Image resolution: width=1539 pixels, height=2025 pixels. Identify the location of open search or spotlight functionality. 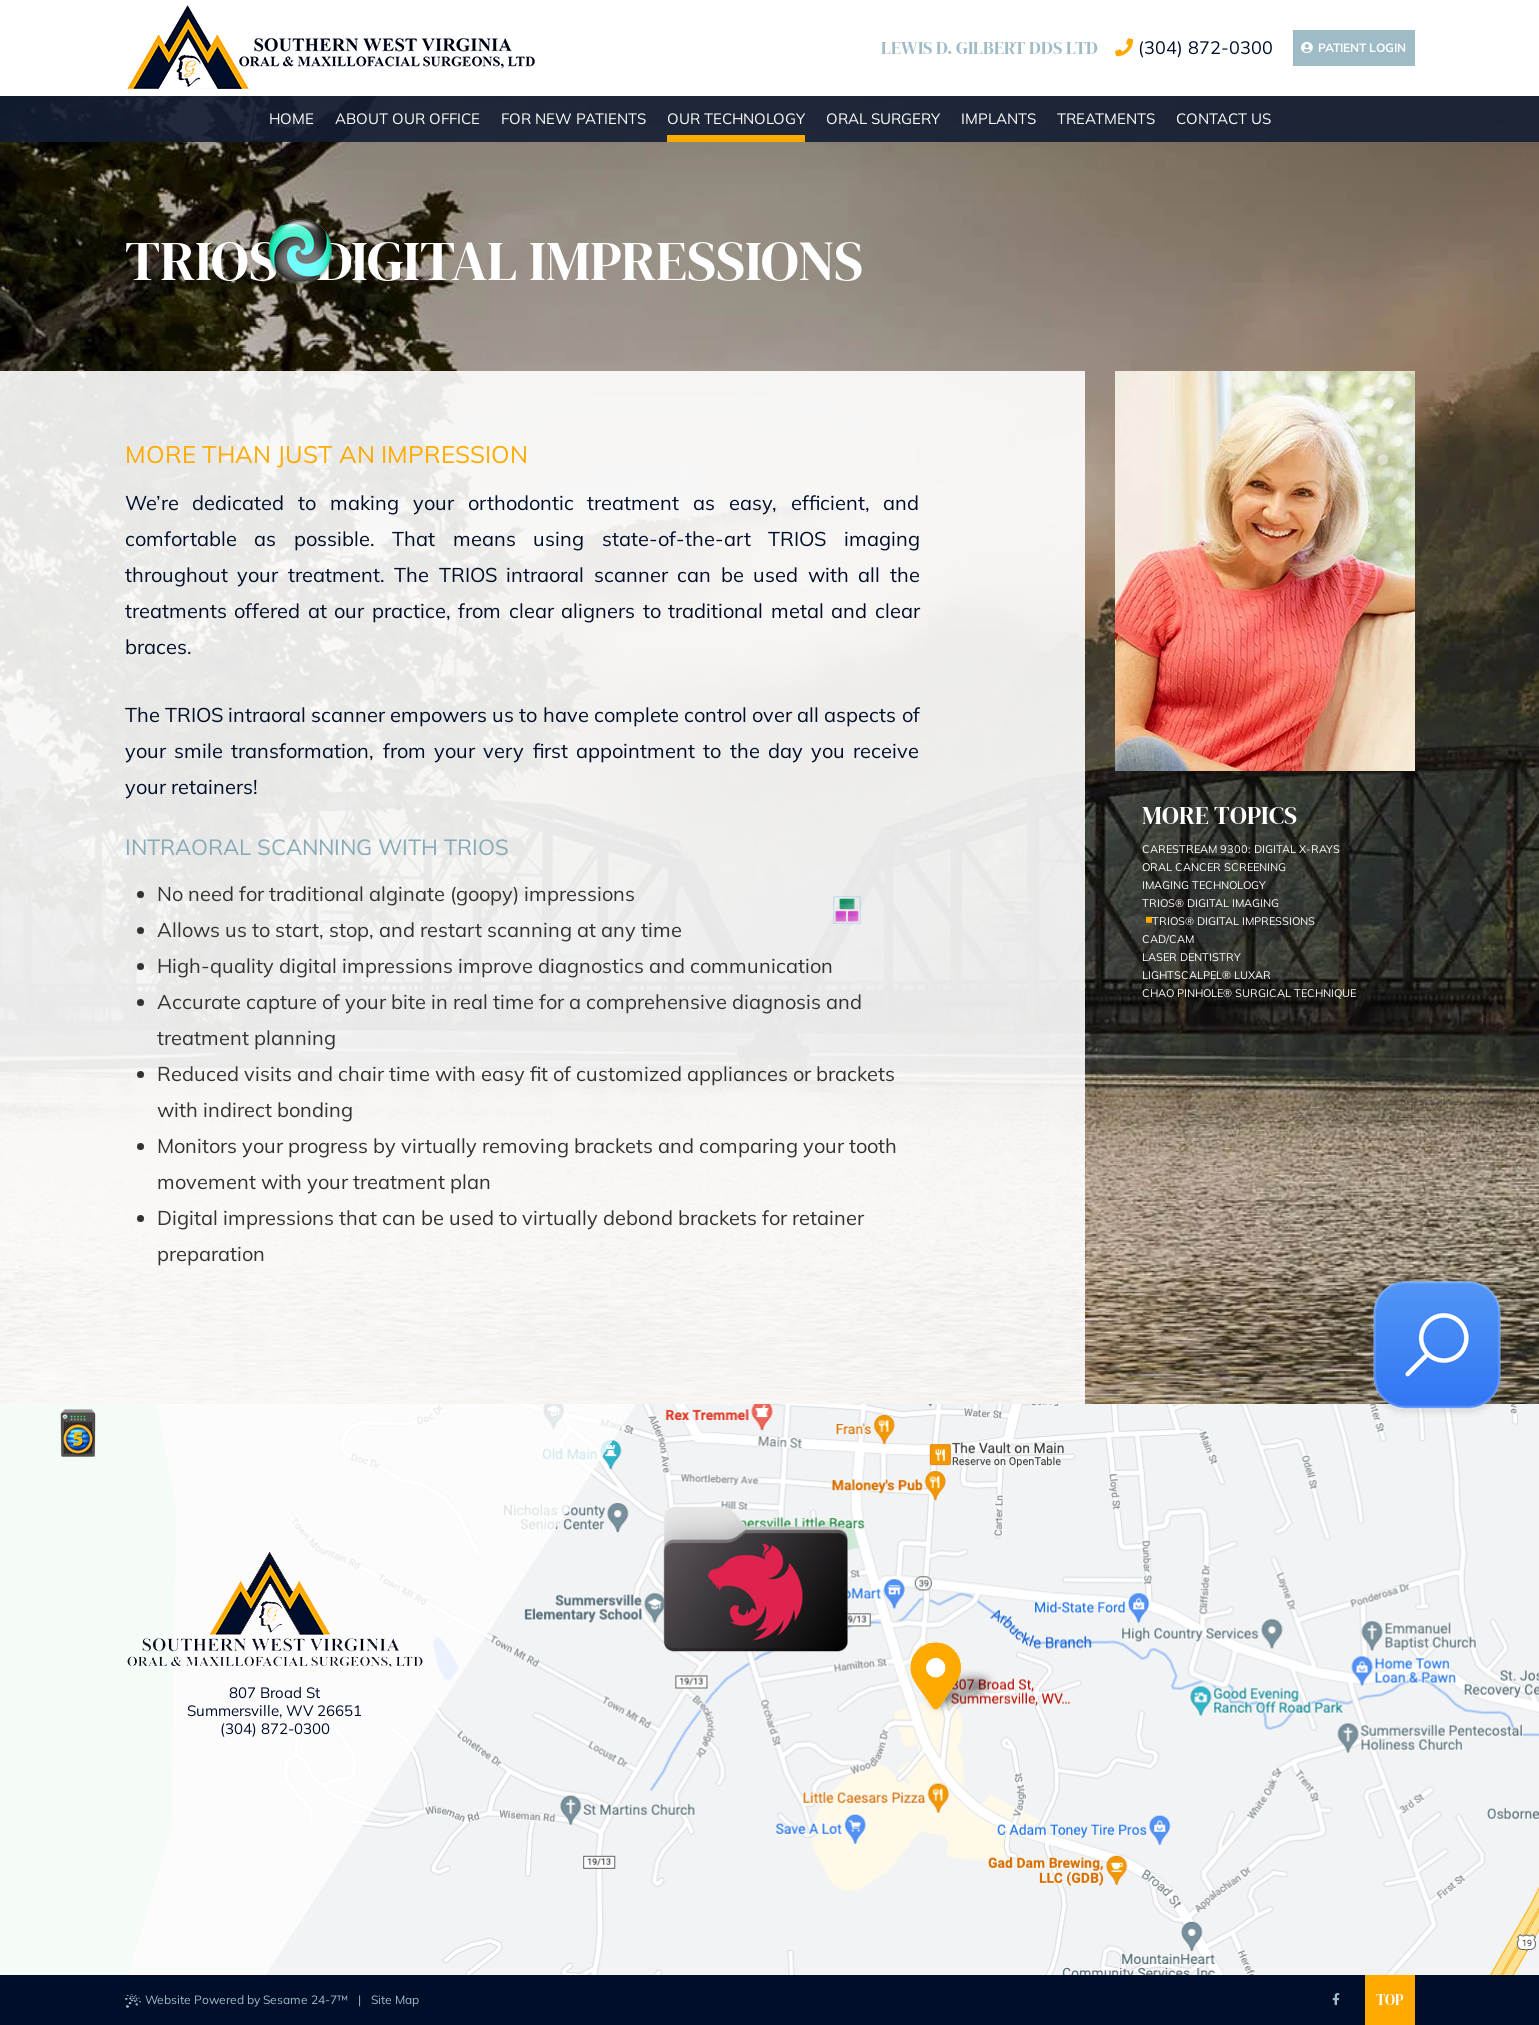
(1437, 1347).